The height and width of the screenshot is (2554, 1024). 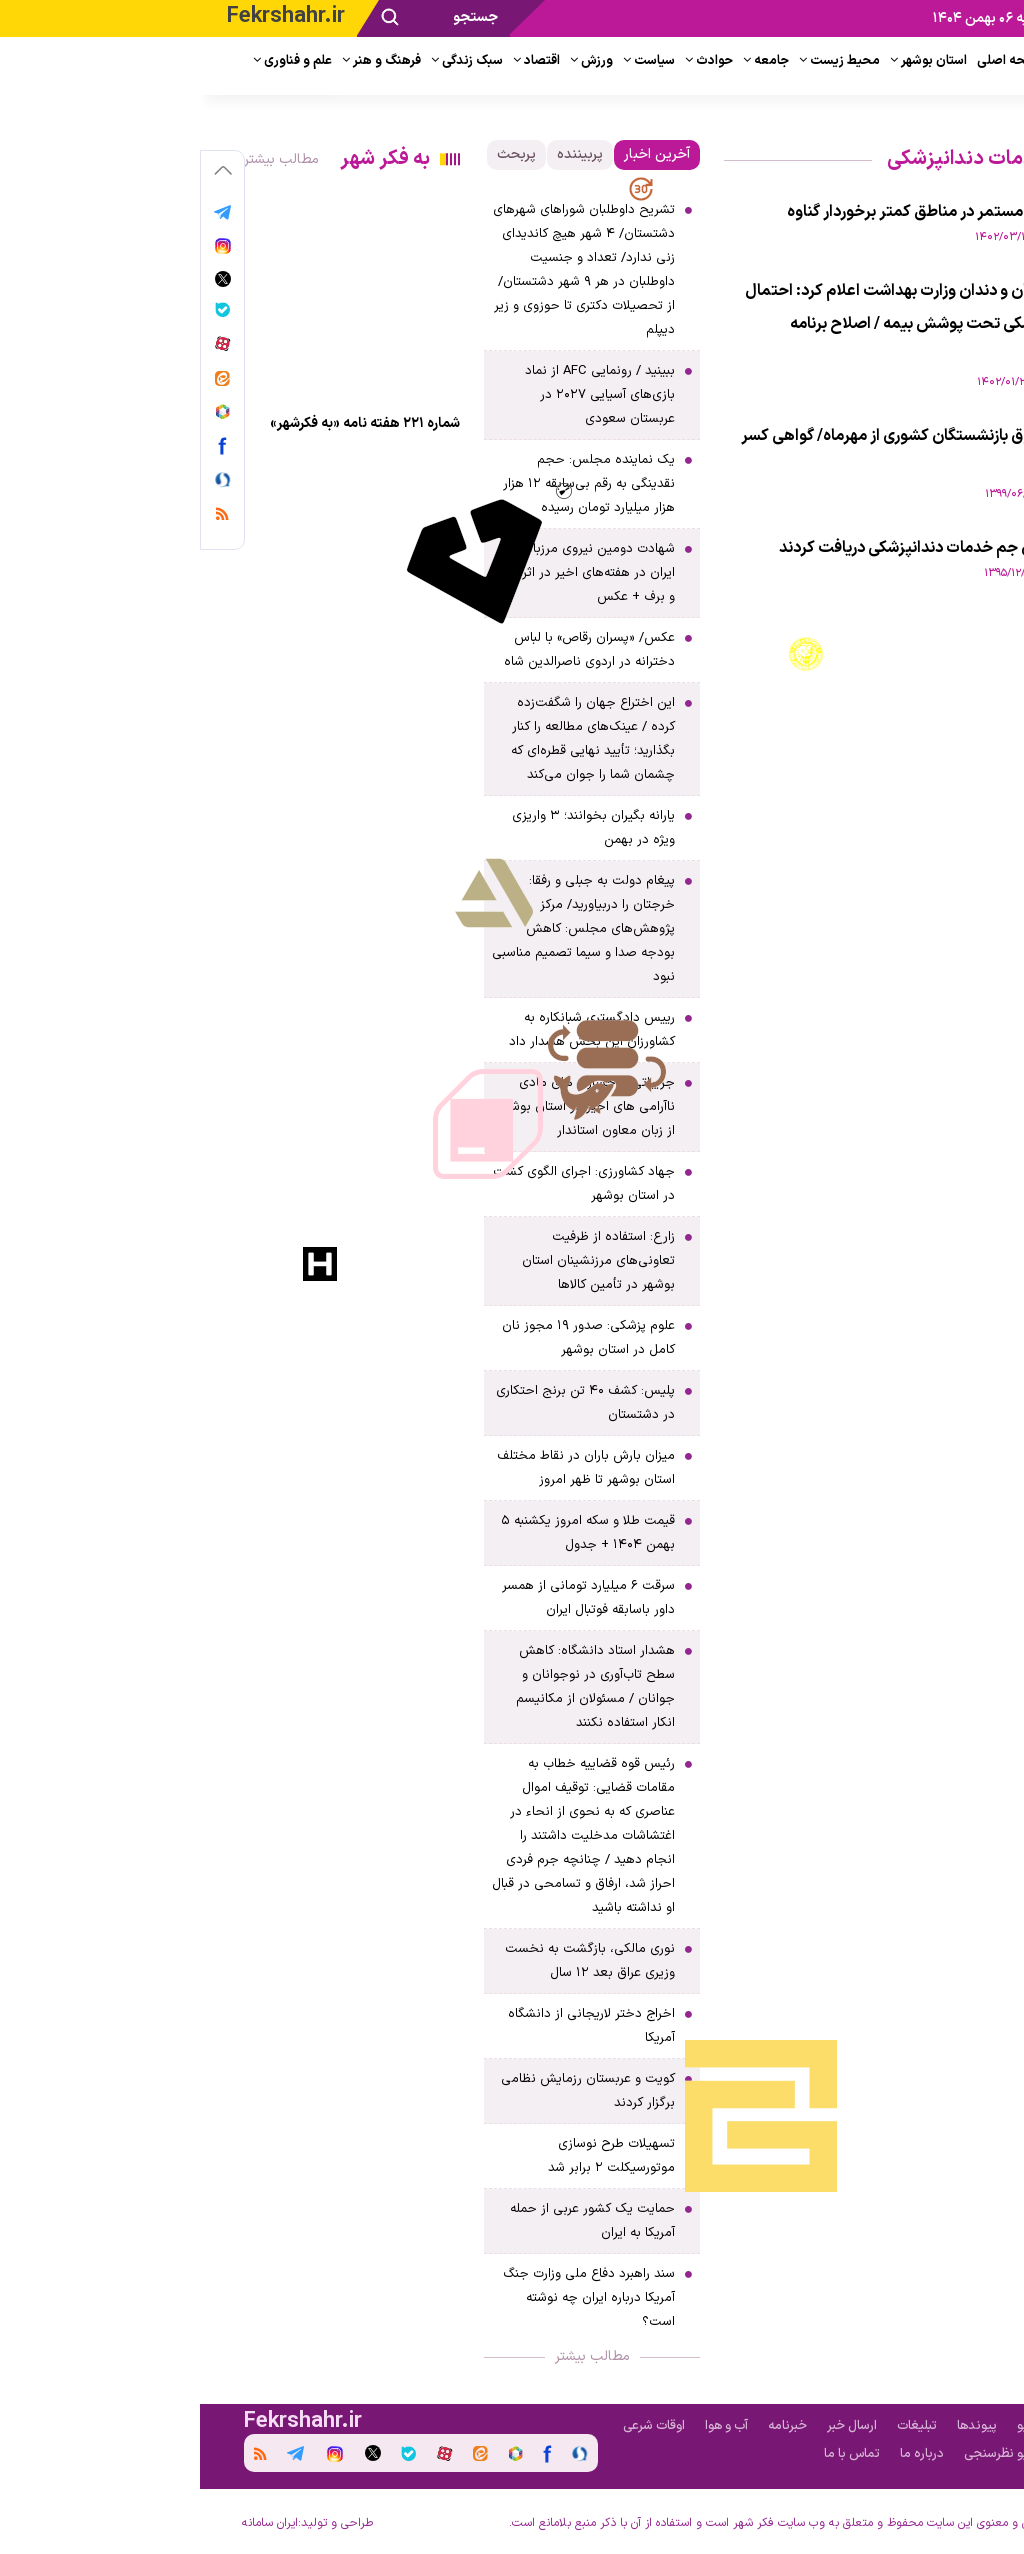 I want to click on skip forward 30 seconds, so click(x=641, y=189).